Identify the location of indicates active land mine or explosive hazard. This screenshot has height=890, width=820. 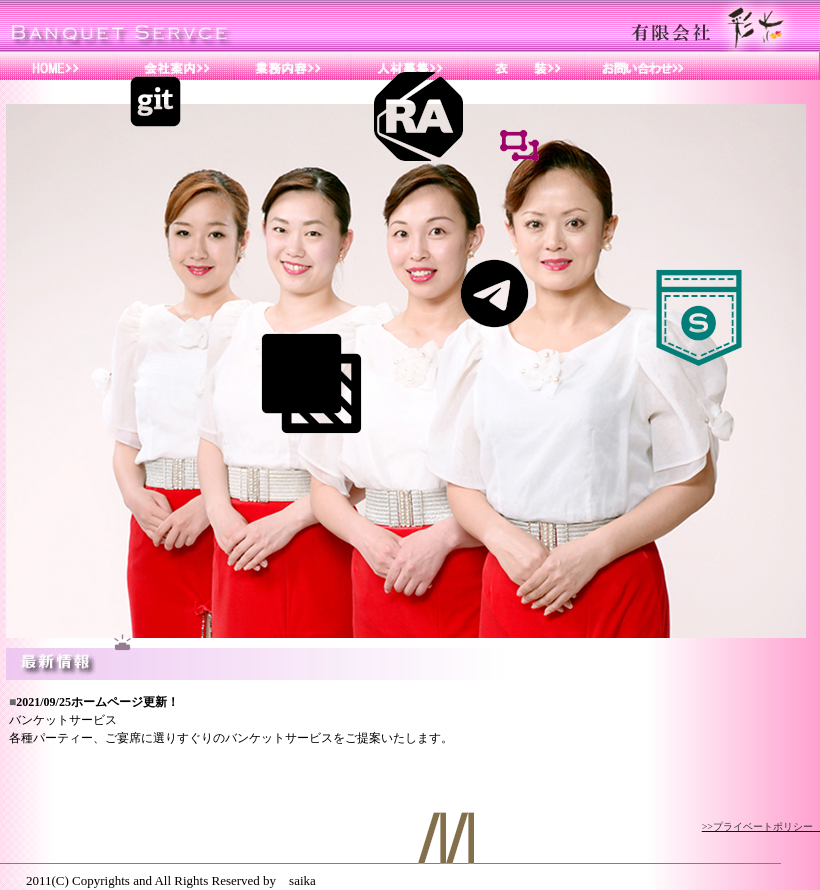
(122, 642).